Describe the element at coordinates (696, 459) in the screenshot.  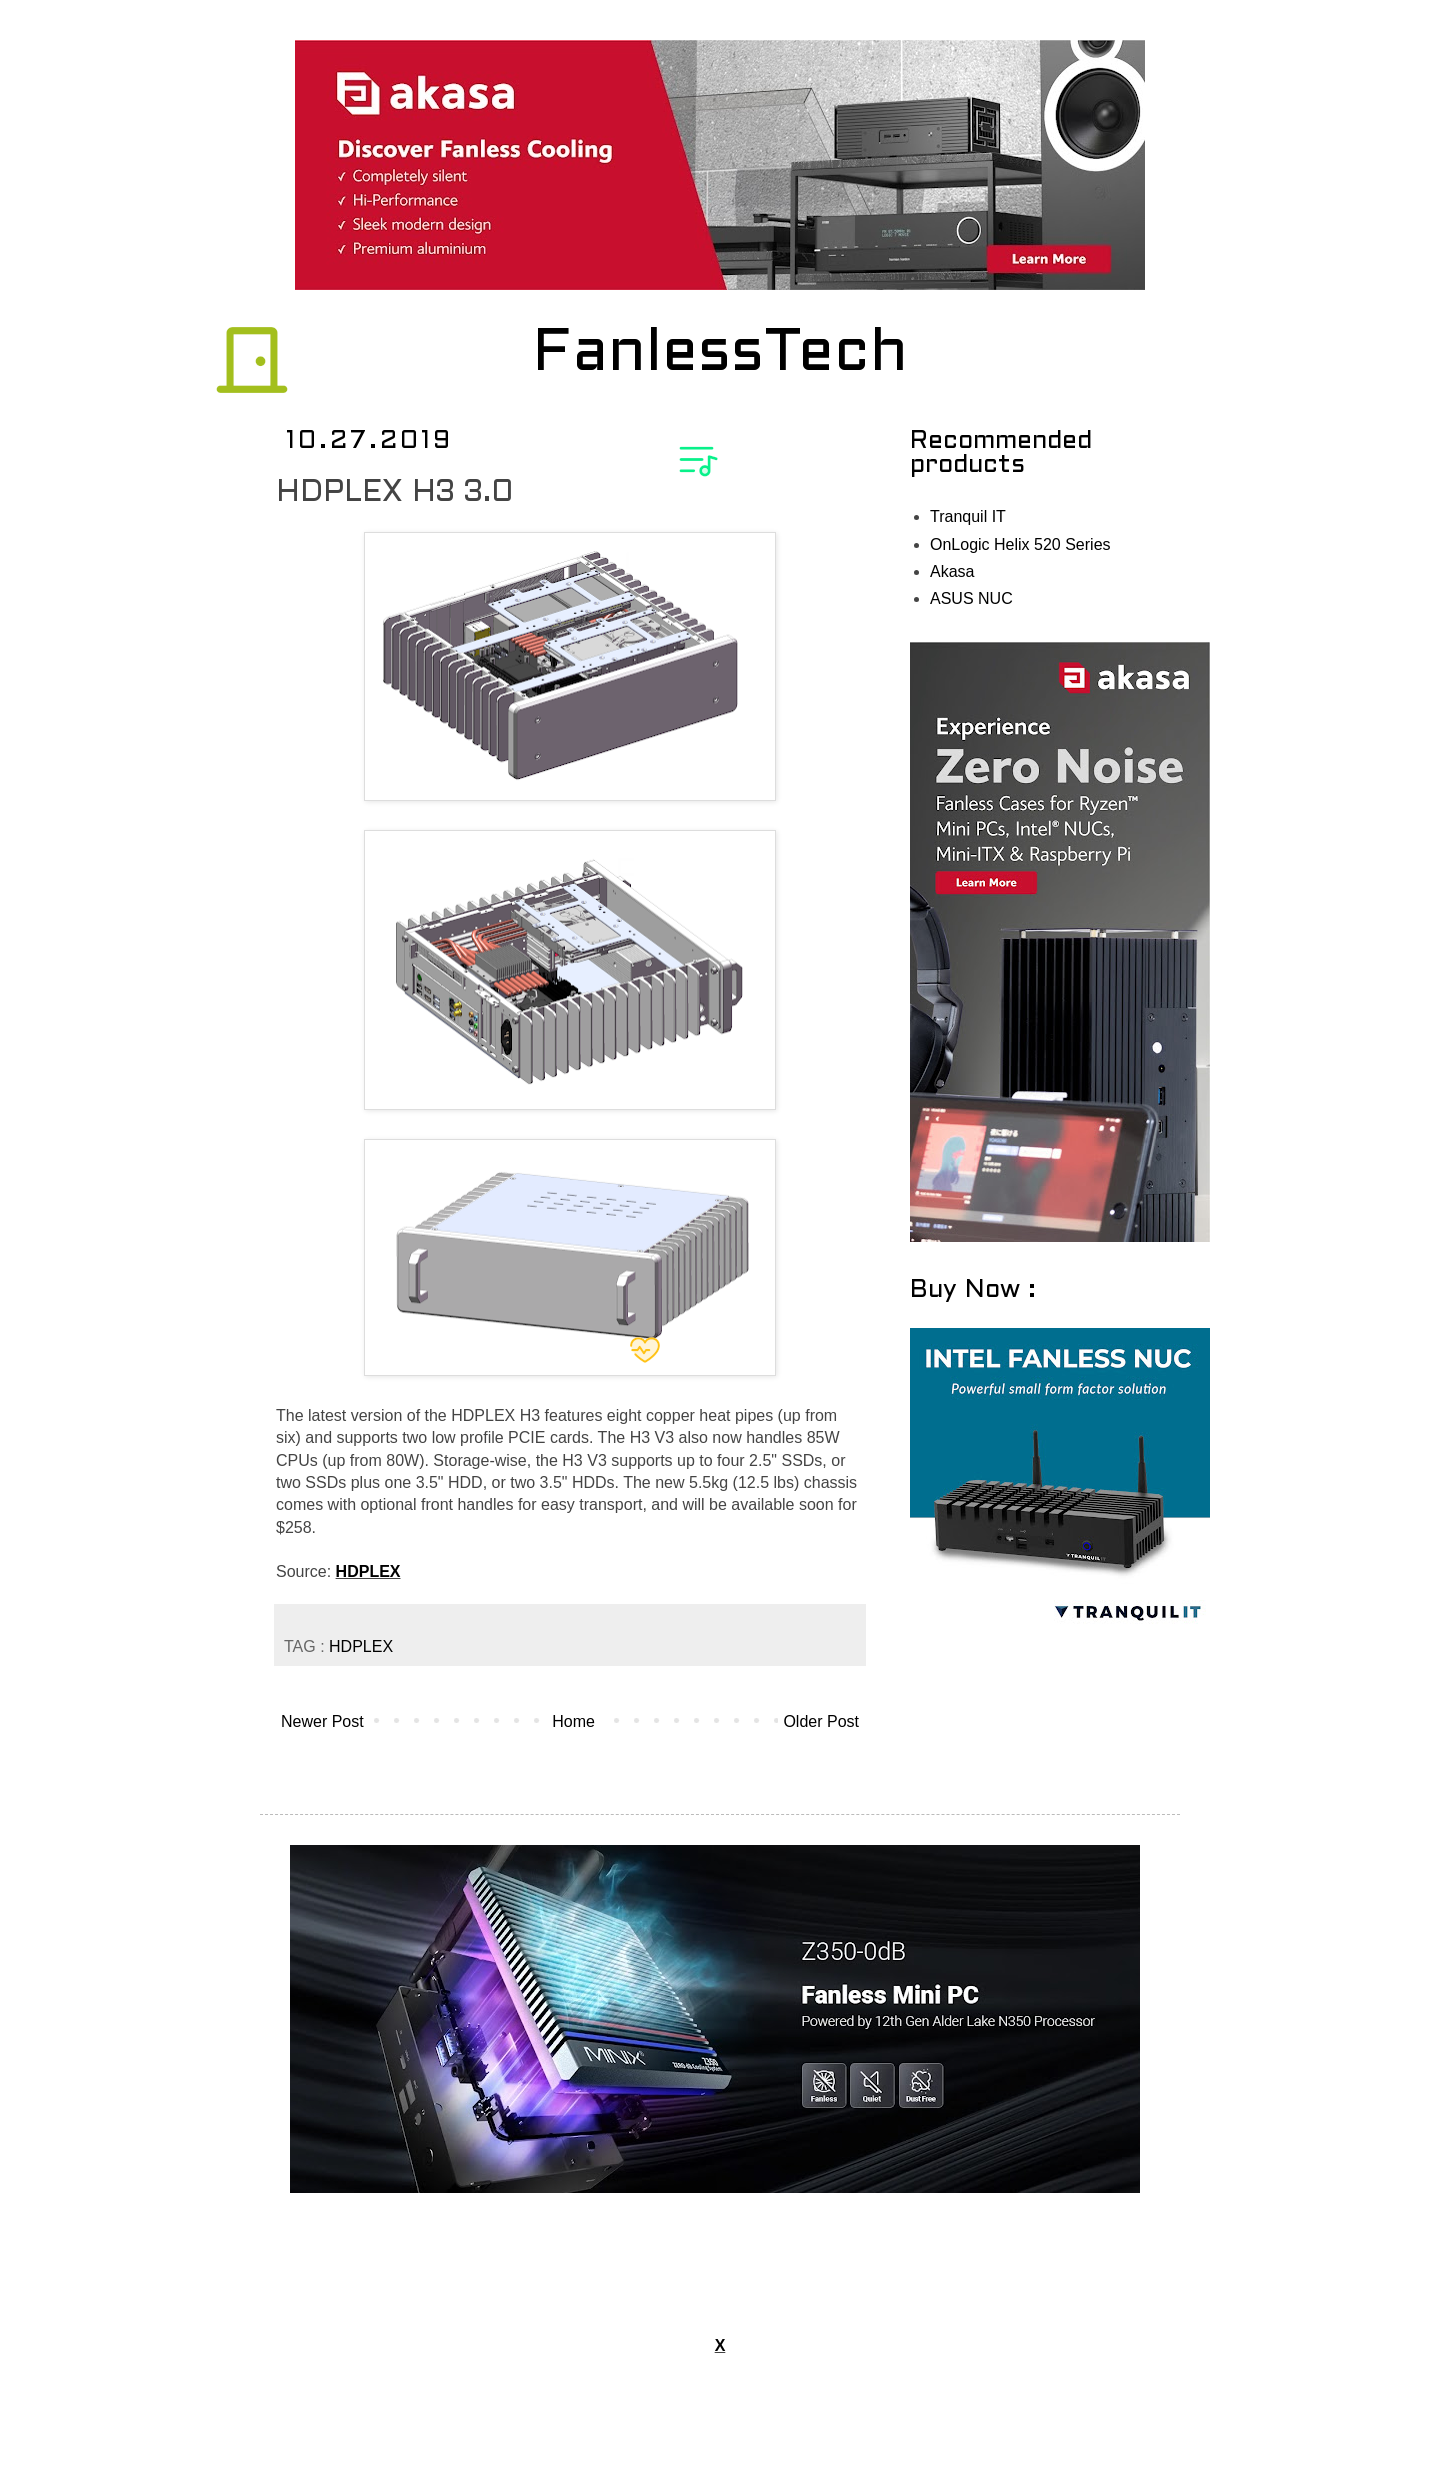
I see `view or manage your playlist` at that location.